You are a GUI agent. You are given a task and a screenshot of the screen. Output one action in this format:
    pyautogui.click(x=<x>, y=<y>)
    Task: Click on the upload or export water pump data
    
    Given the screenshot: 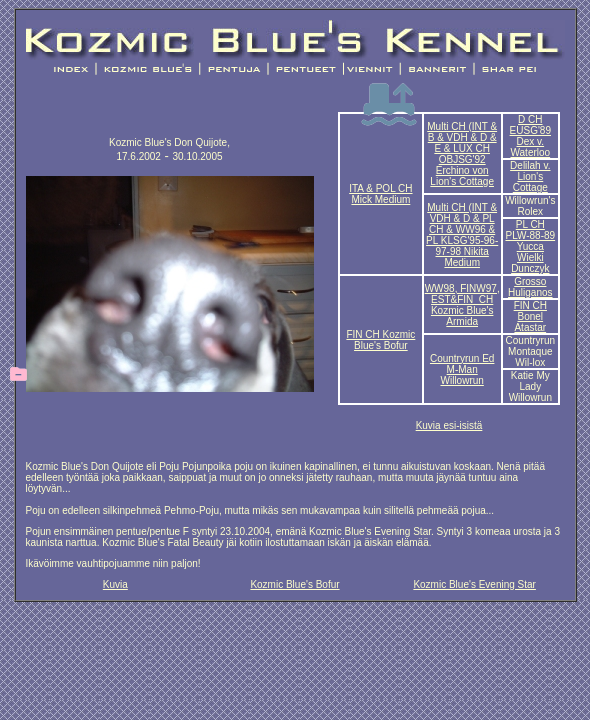 What is the action you would take?
    pyautogui.click(x=389, y=103)
    